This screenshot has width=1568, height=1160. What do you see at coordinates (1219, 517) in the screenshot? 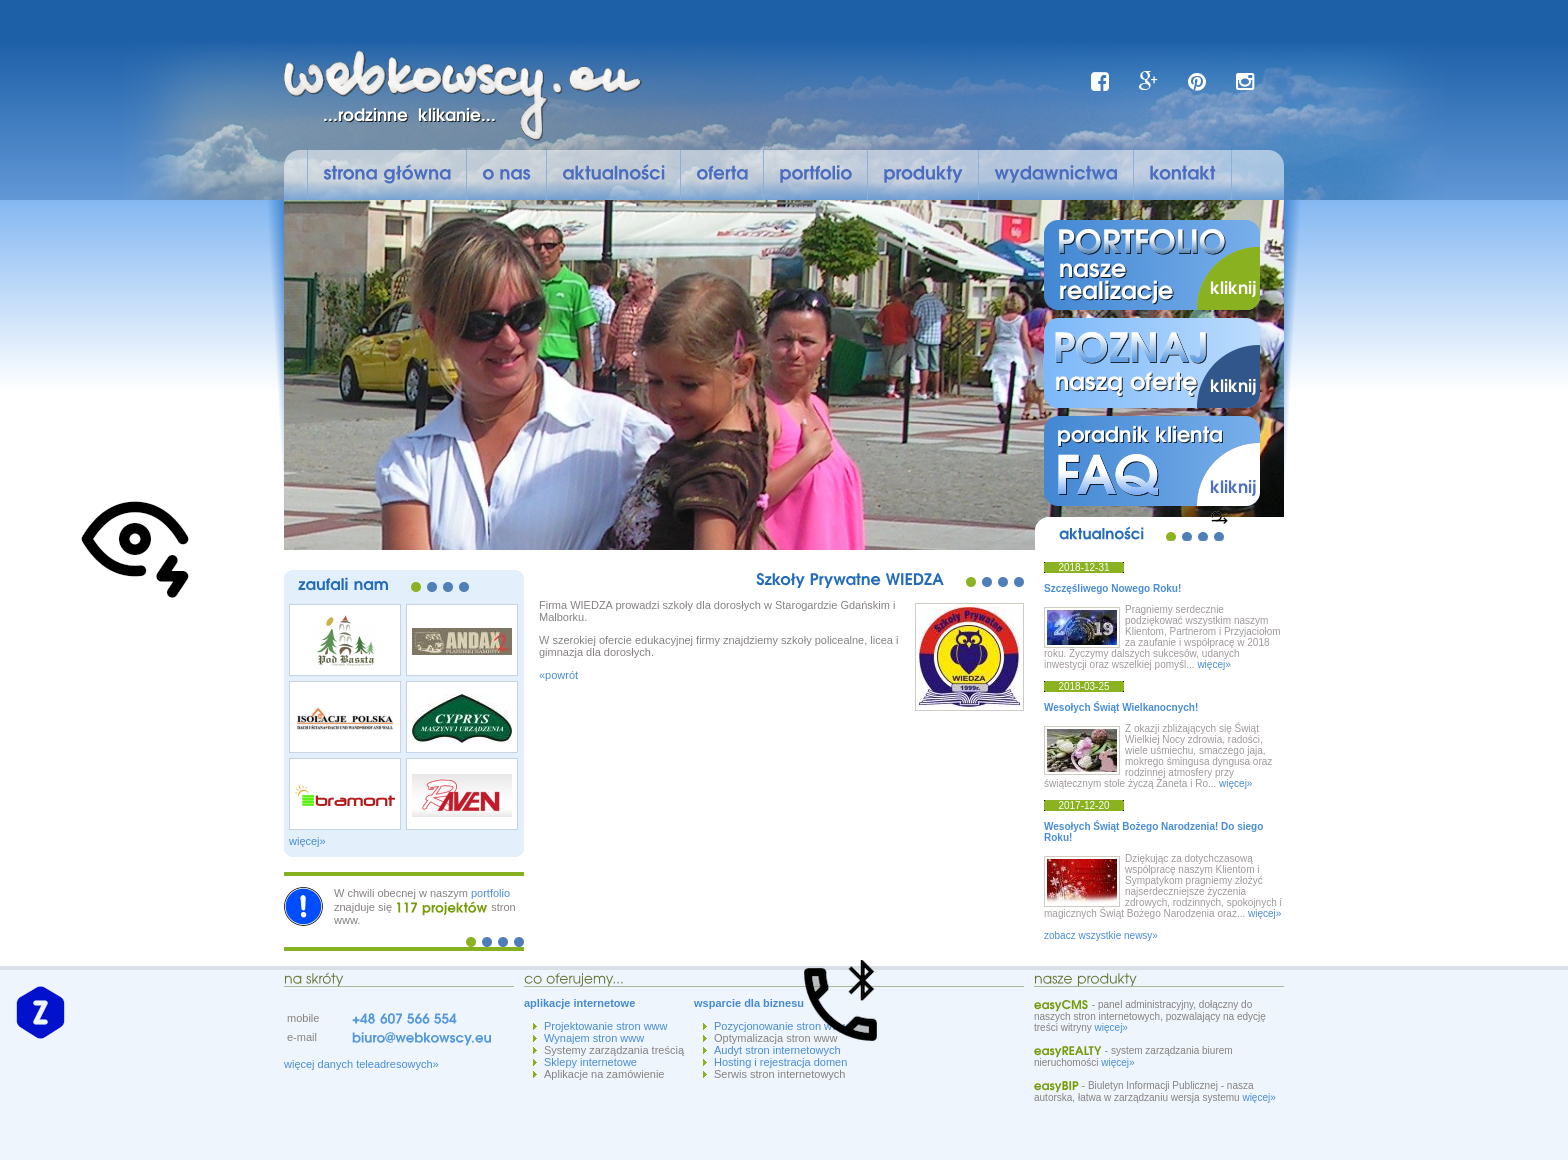
I see `iterate or repeat a process` at bounding box center [1219, 517].